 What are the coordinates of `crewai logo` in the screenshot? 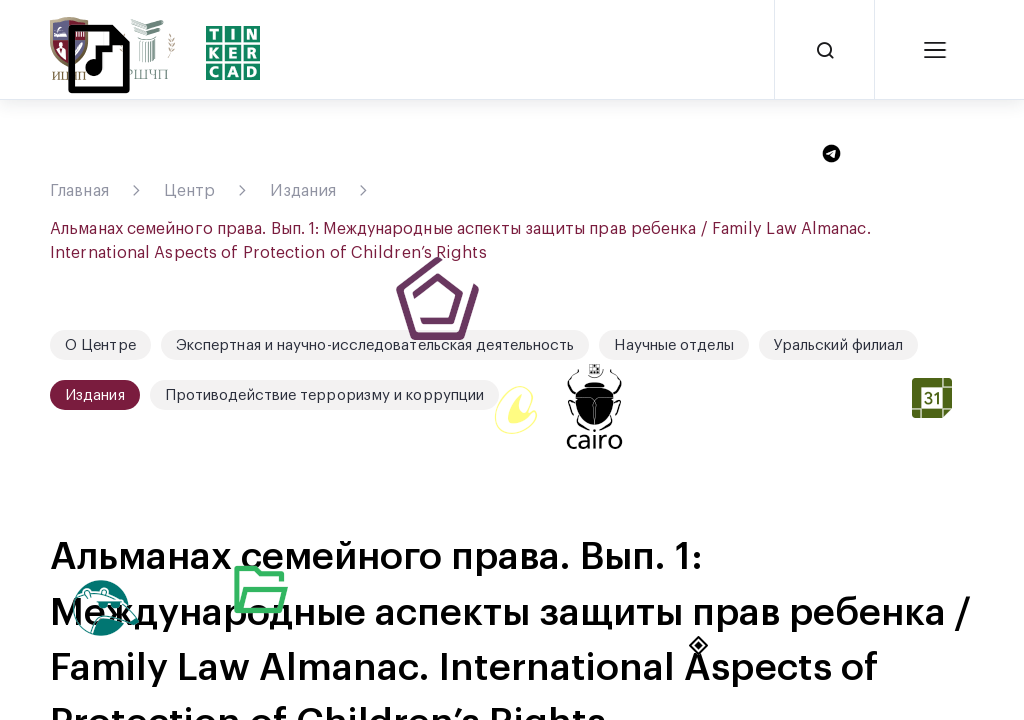 It's located at (516, 410).